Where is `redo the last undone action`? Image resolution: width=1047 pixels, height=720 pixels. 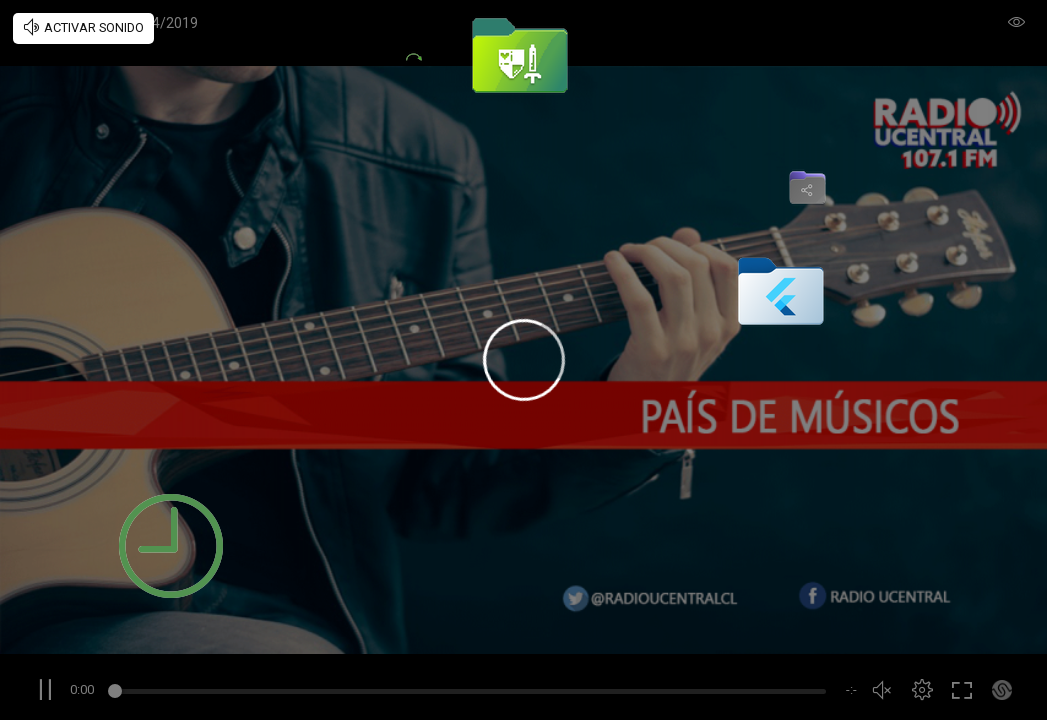 redo the last undone action is located at coordinates (414, 57).